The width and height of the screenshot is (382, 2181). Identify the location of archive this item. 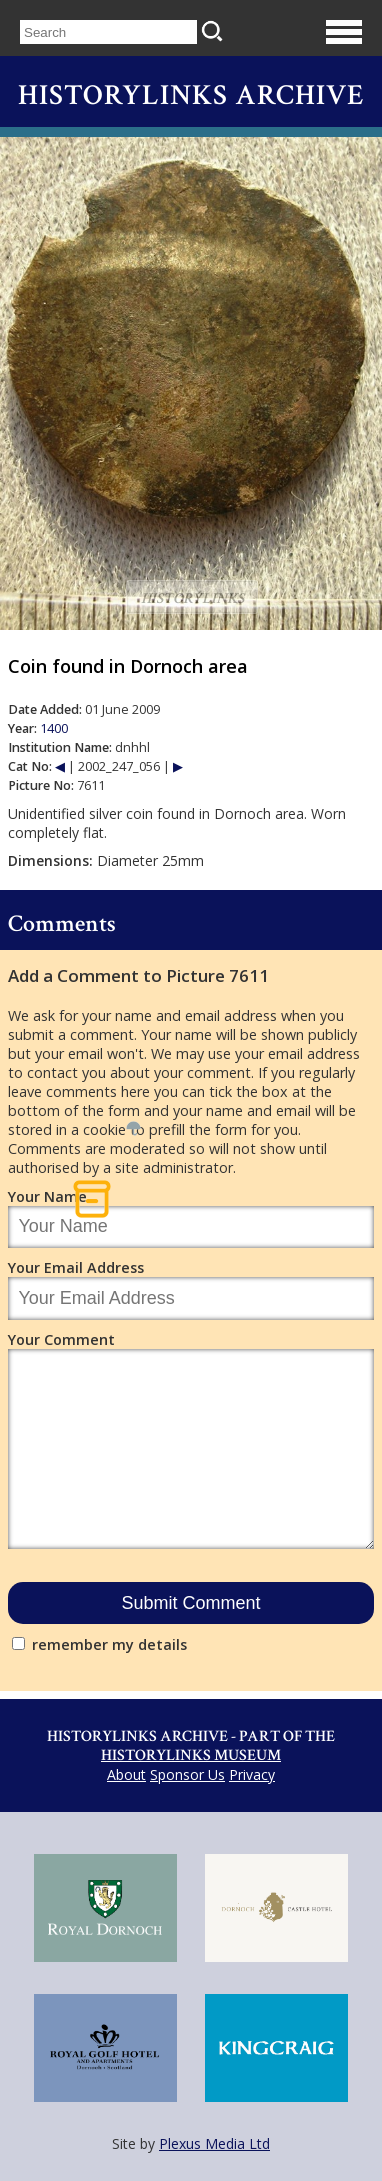
(92, 1199).